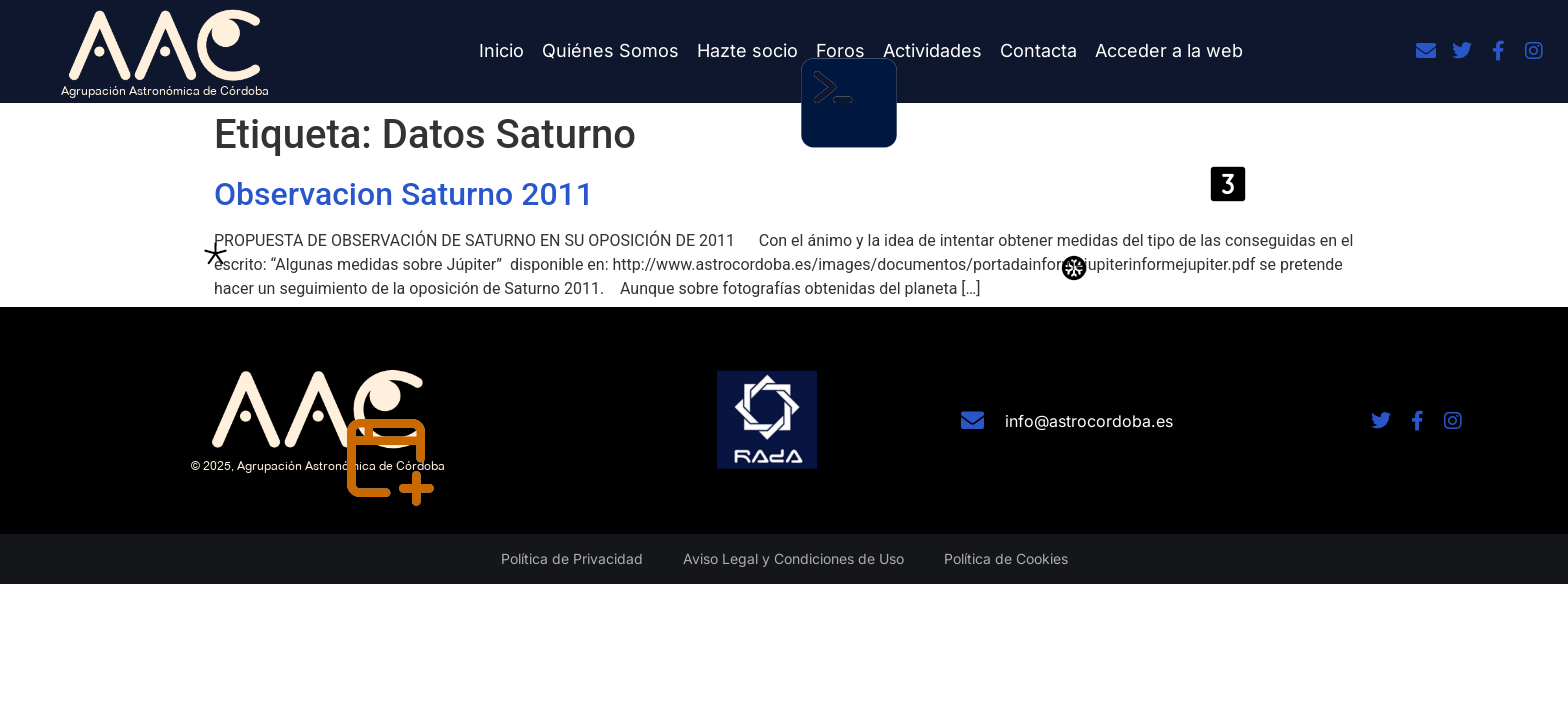 The height and width of the screenshot is (720, 1568). What do you see at coordinates (1074, 268) in the screenshot?
I see `toggle cooling or air conditioning mode` at bounding box center [1074, 268].